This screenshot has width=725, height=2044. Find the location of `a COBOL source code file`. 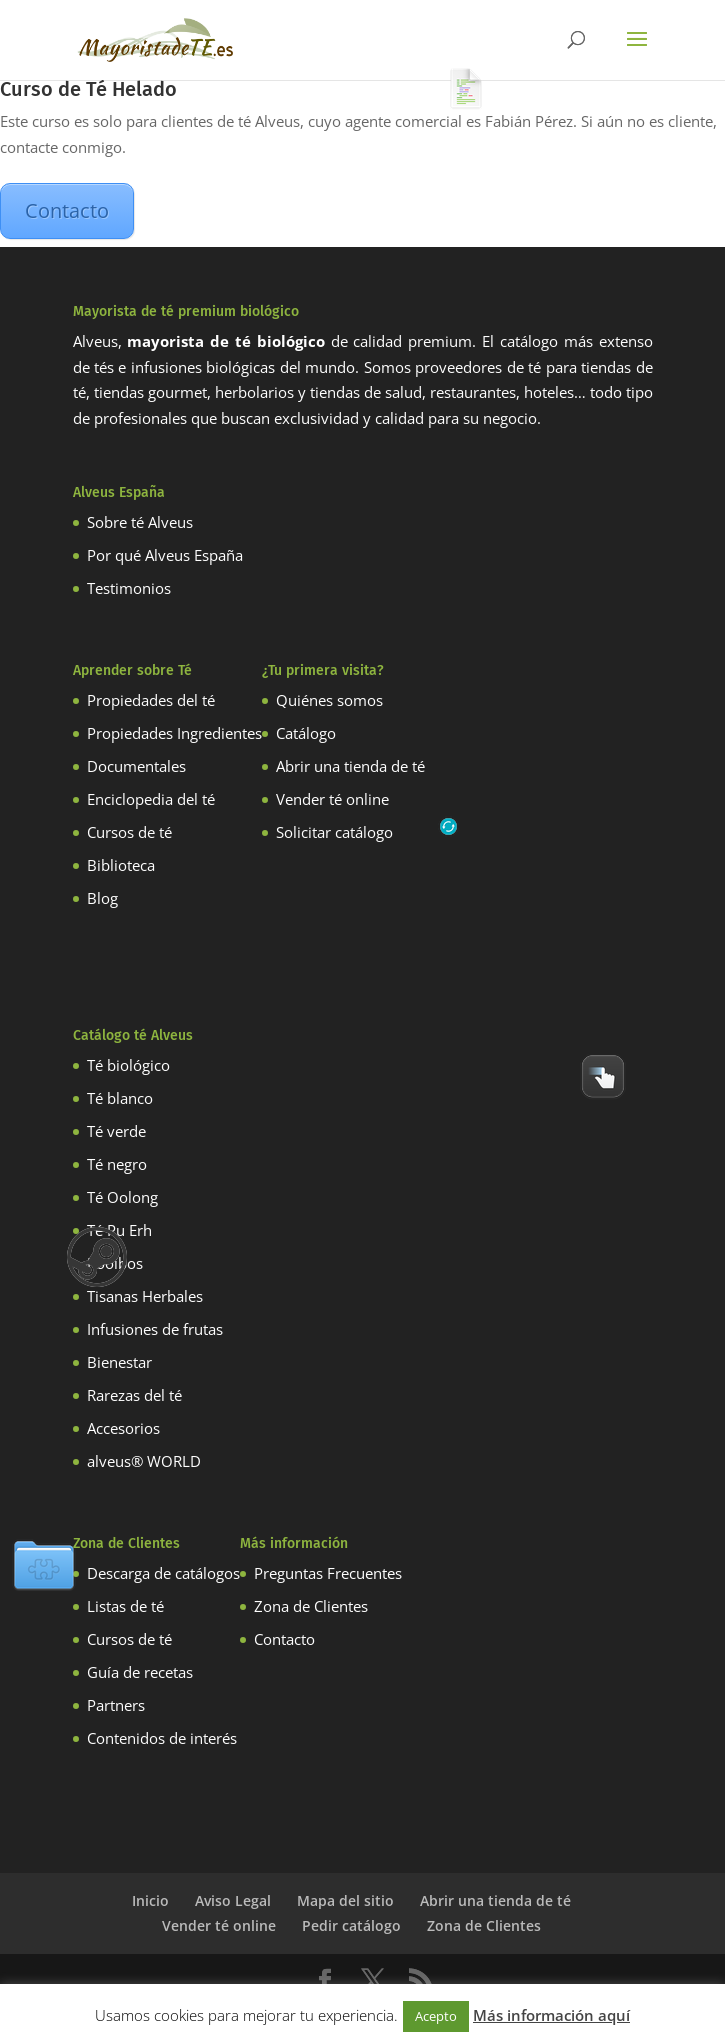

a COBOL source code file is located at coordinates (466, 89).